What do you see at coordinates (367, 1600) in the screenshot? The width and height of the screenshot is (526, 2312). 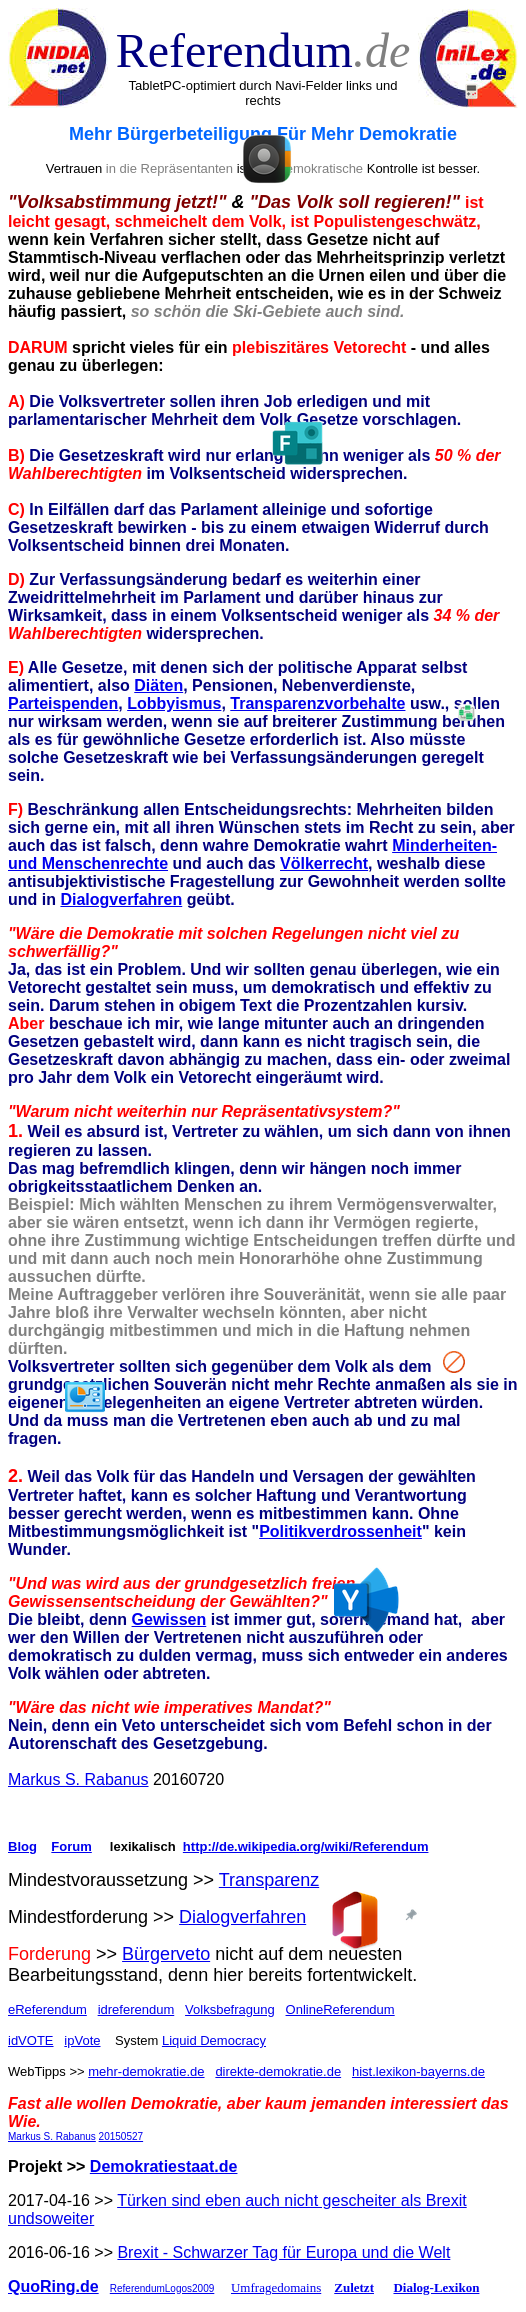 I see `open yammer enterprise social network` at bounding box center [367, 1600].